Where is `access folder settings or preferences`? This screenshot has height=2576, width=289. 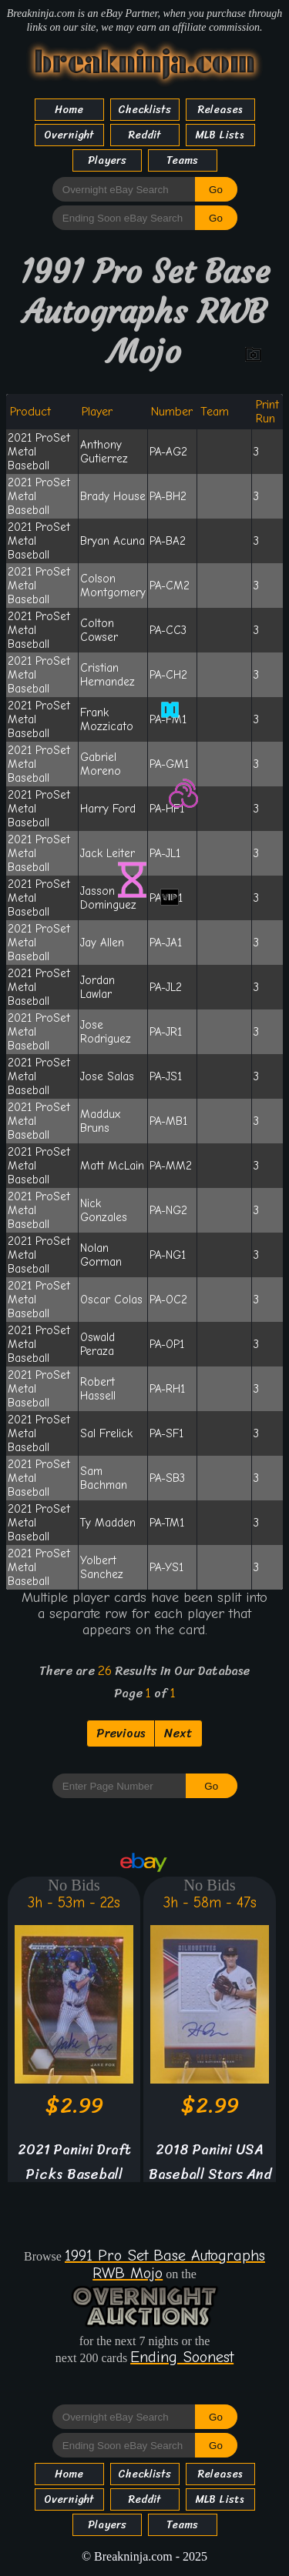
access folder settings or preferences is located at coordinates (253, 354).